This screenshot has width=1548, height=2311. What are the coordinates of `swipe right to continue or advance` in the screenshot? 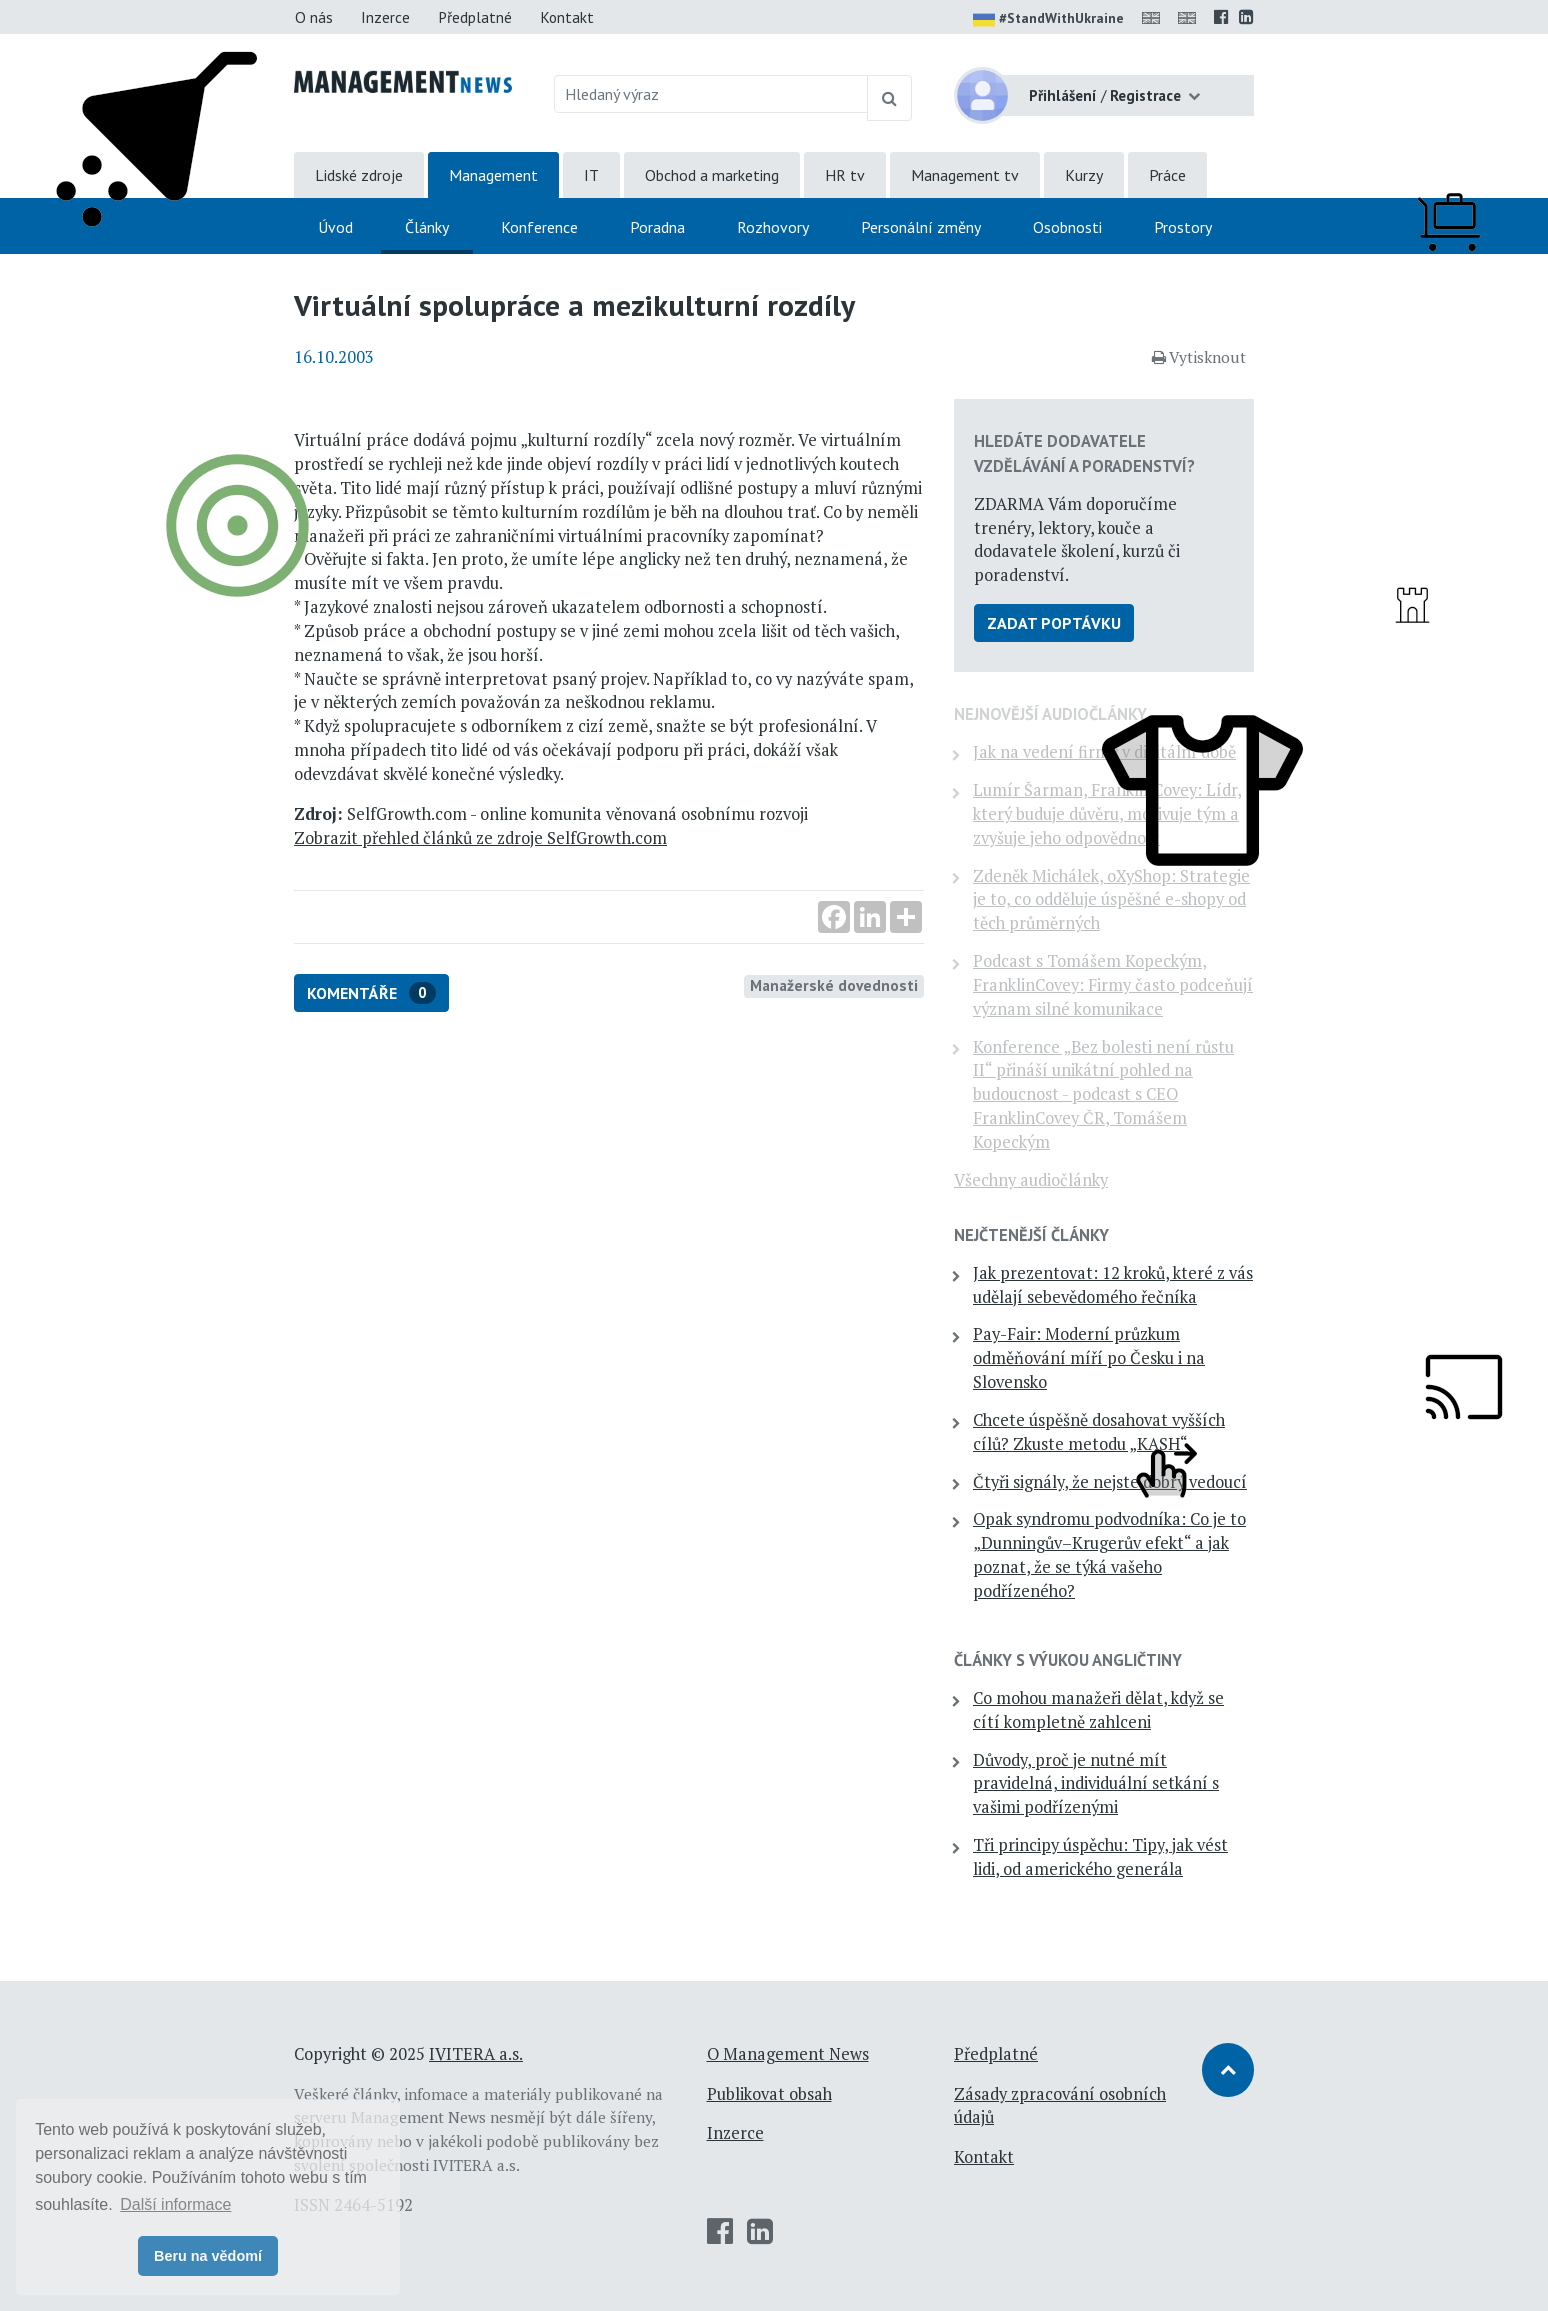 It's located at (1163, 1472).